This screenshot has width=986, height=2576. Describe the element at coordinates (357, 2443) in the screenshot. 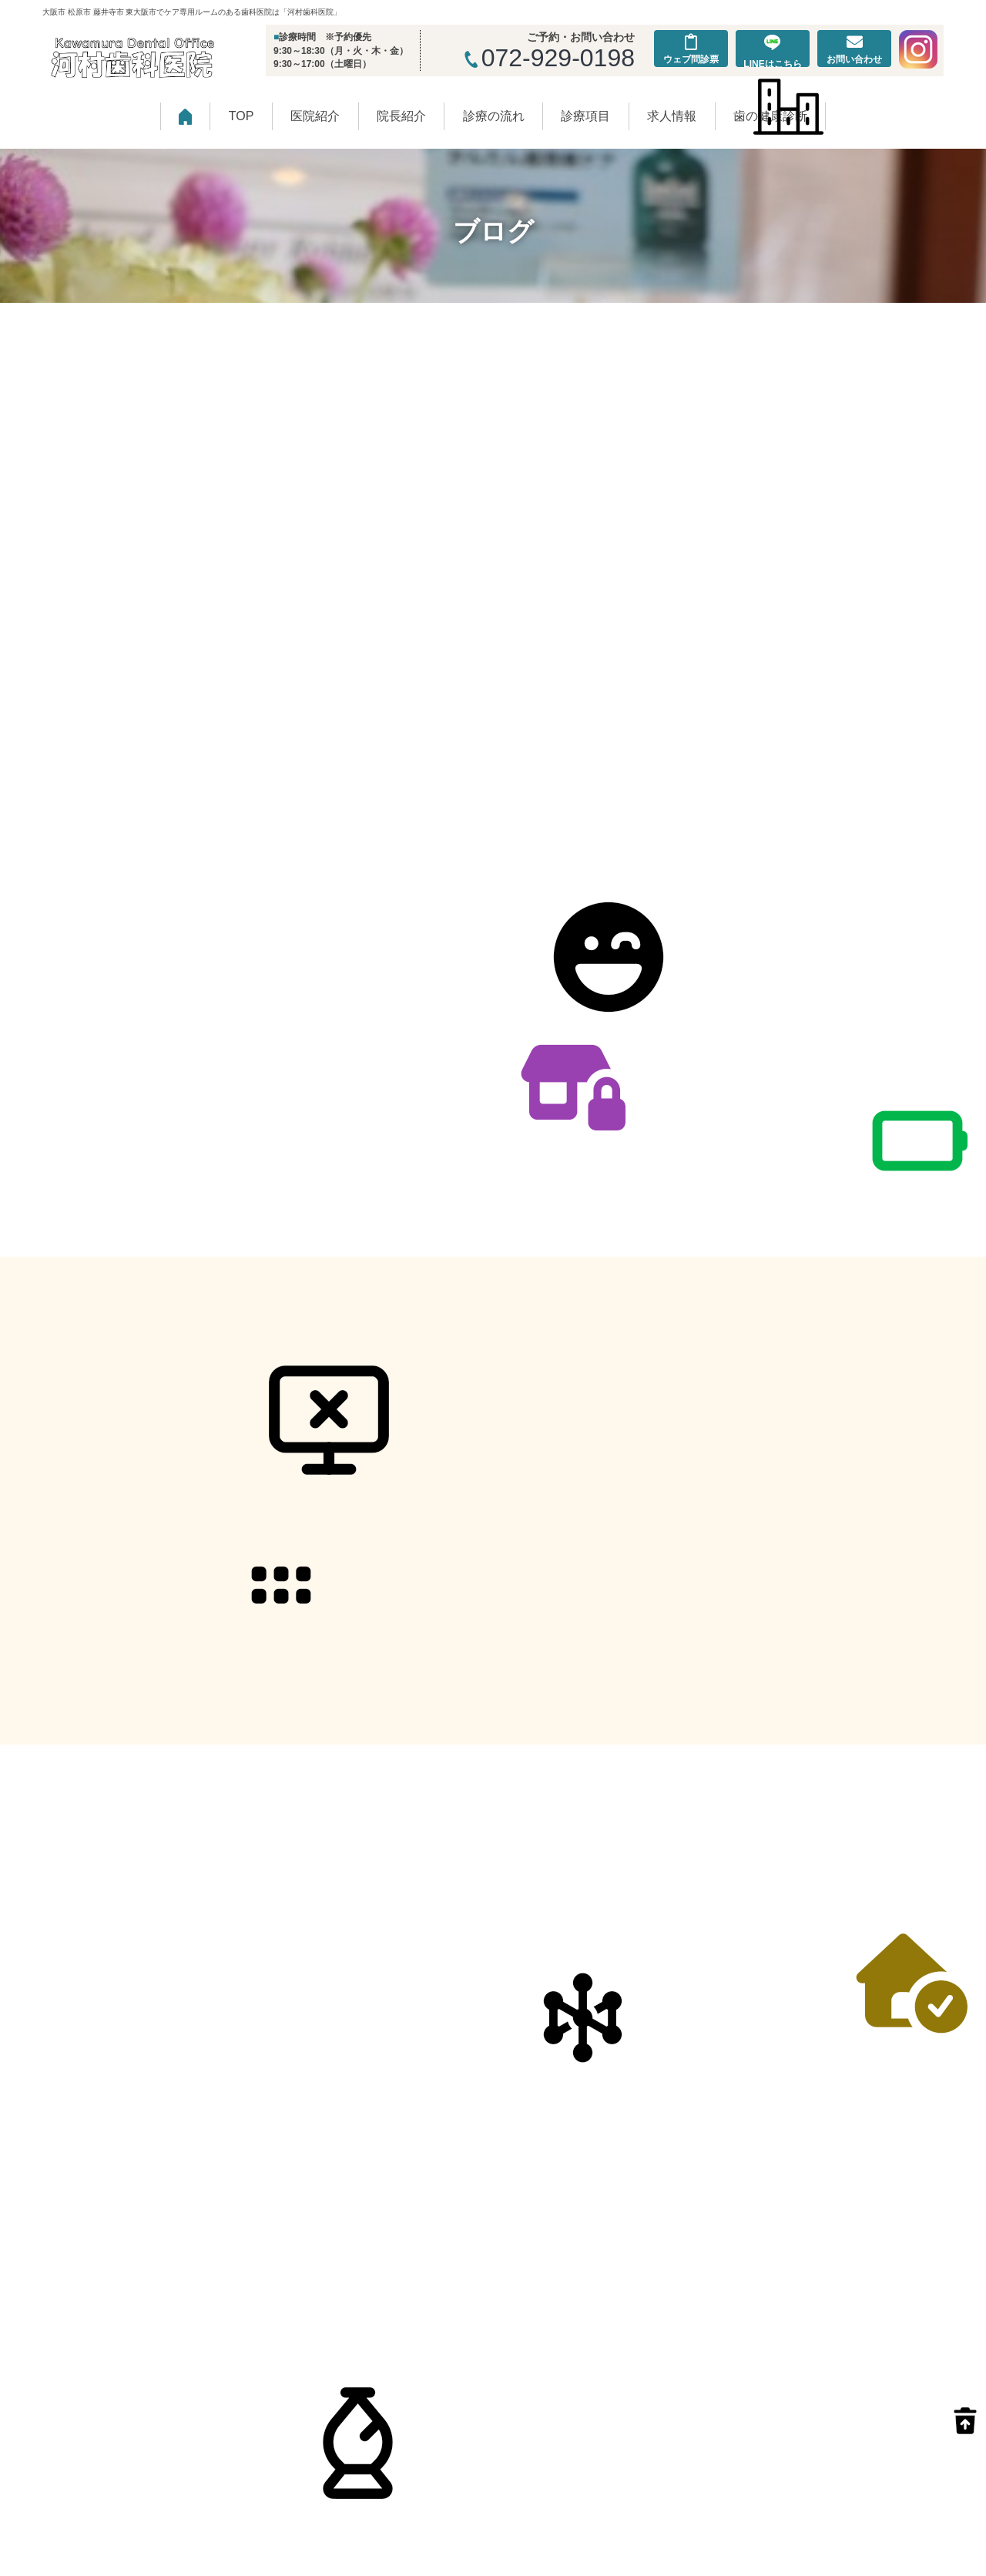

I see `select the bishop piece in a chess game` at that location.